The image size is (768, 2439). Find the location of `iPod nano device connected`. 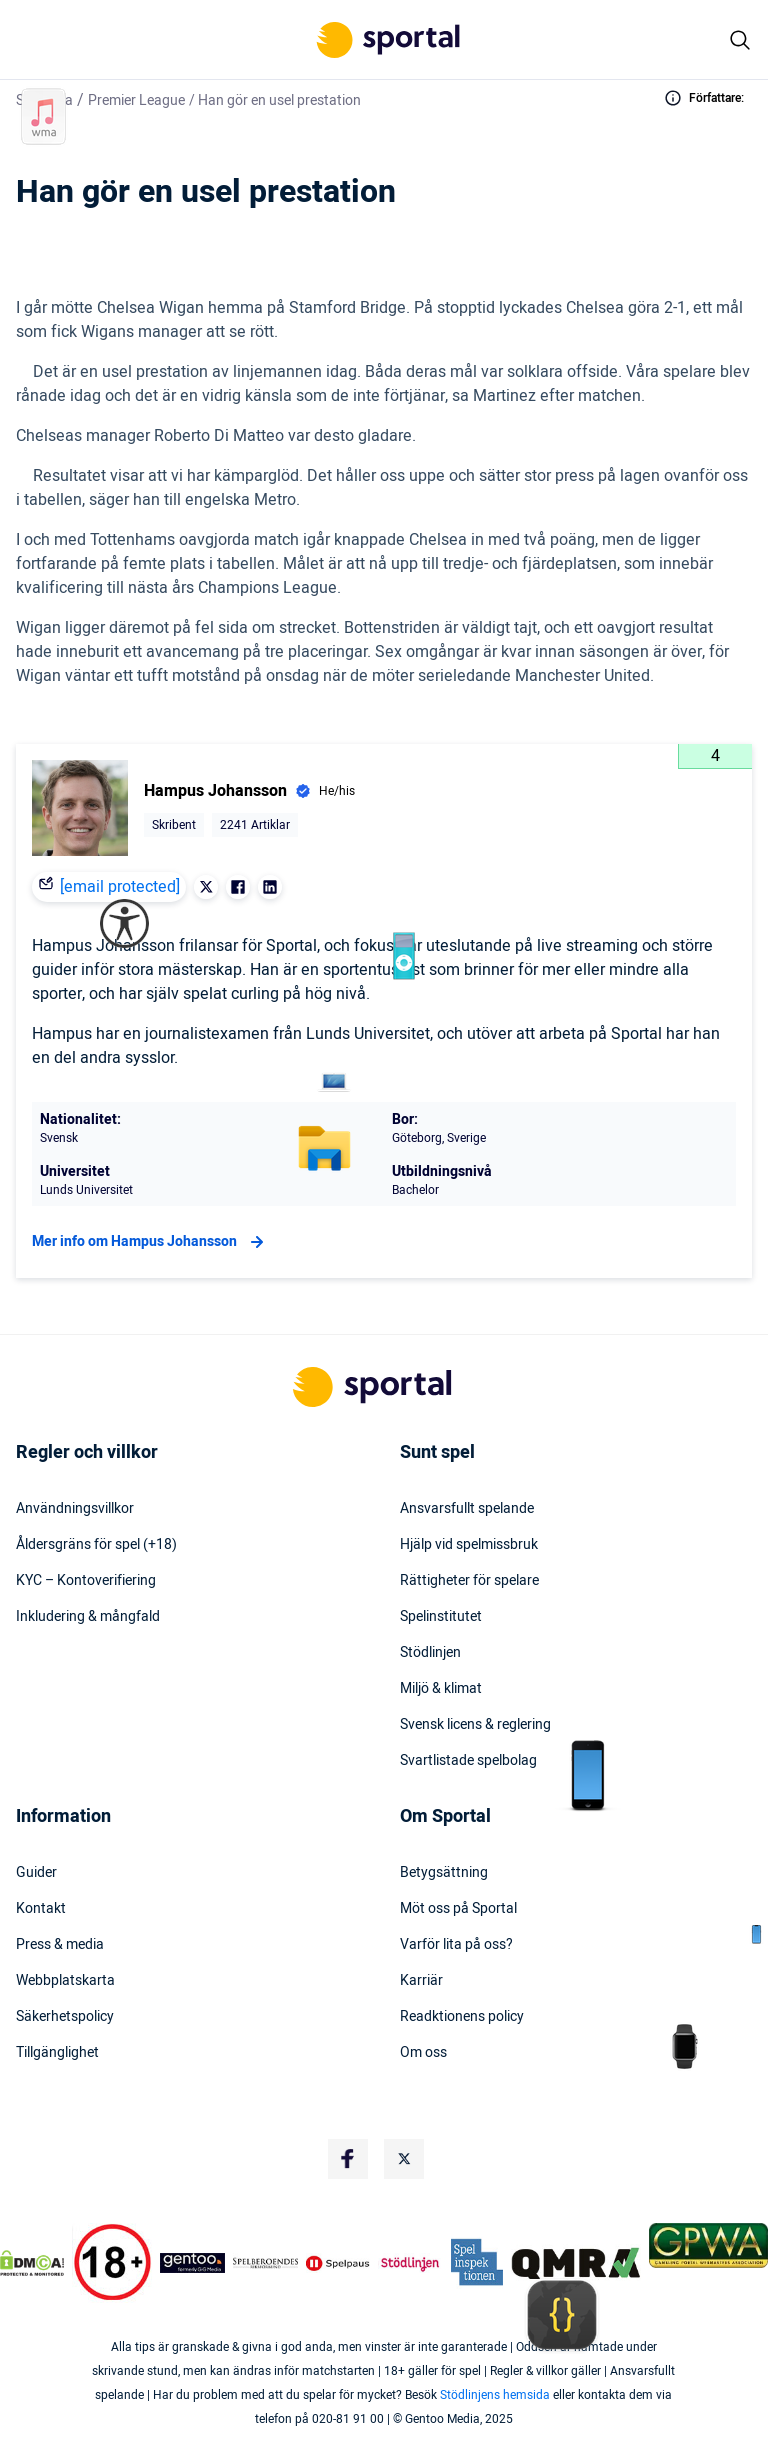

iPod nano device connected is located at coordinates (404, 956).